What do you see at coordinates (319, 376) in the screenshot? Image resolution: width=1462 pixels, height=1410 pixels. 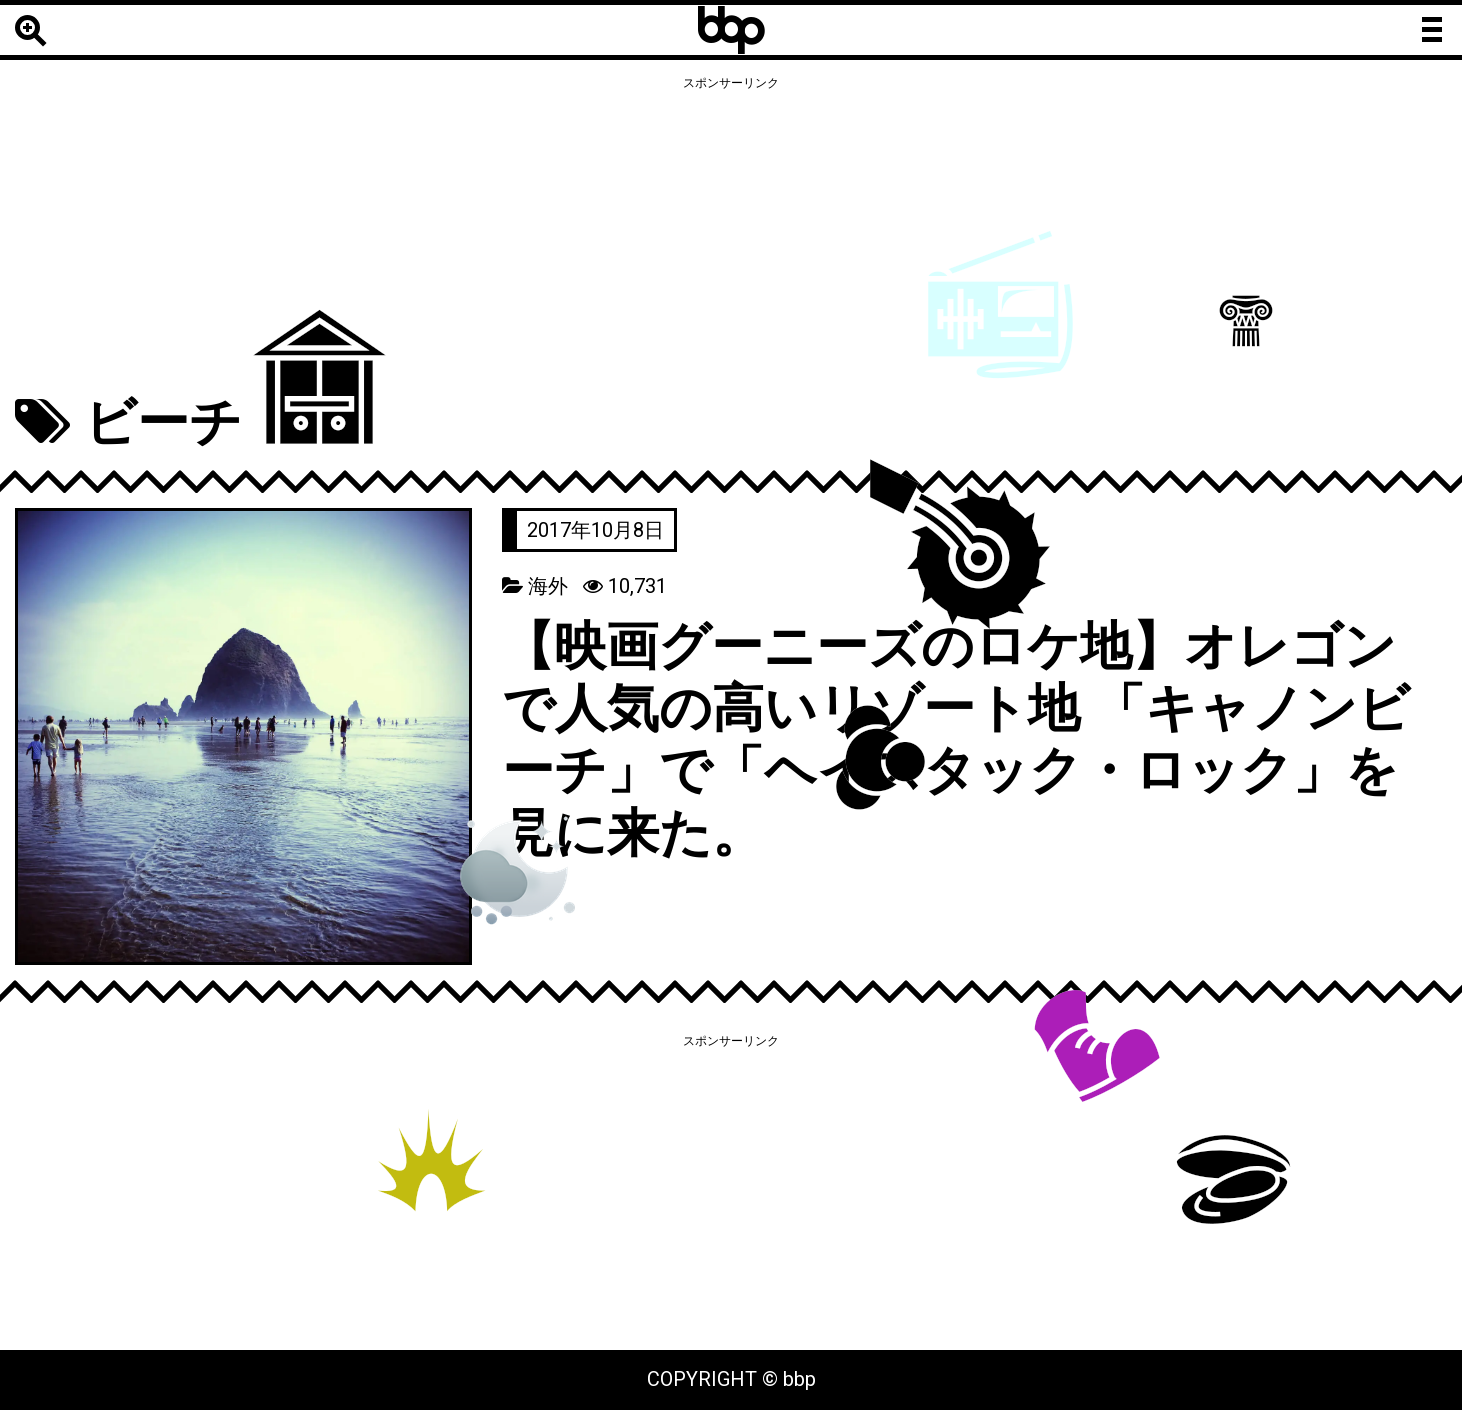 I see `access temple or shrine location` at bounding box center [319, 376].